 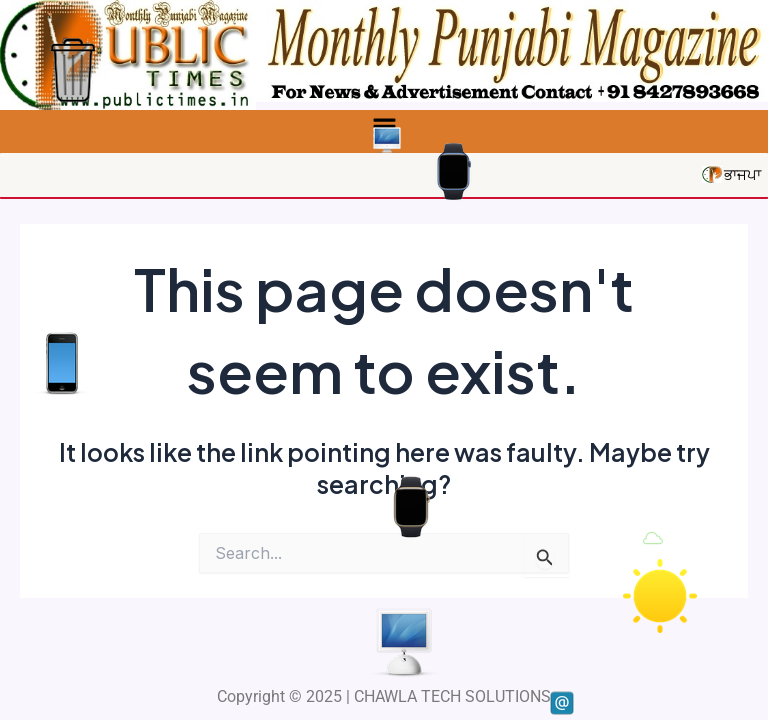 What do you see at coordinates (653, 538) in the screenshot?
I see `access cloud storage or sync settings` at bounding box center [653, 538].